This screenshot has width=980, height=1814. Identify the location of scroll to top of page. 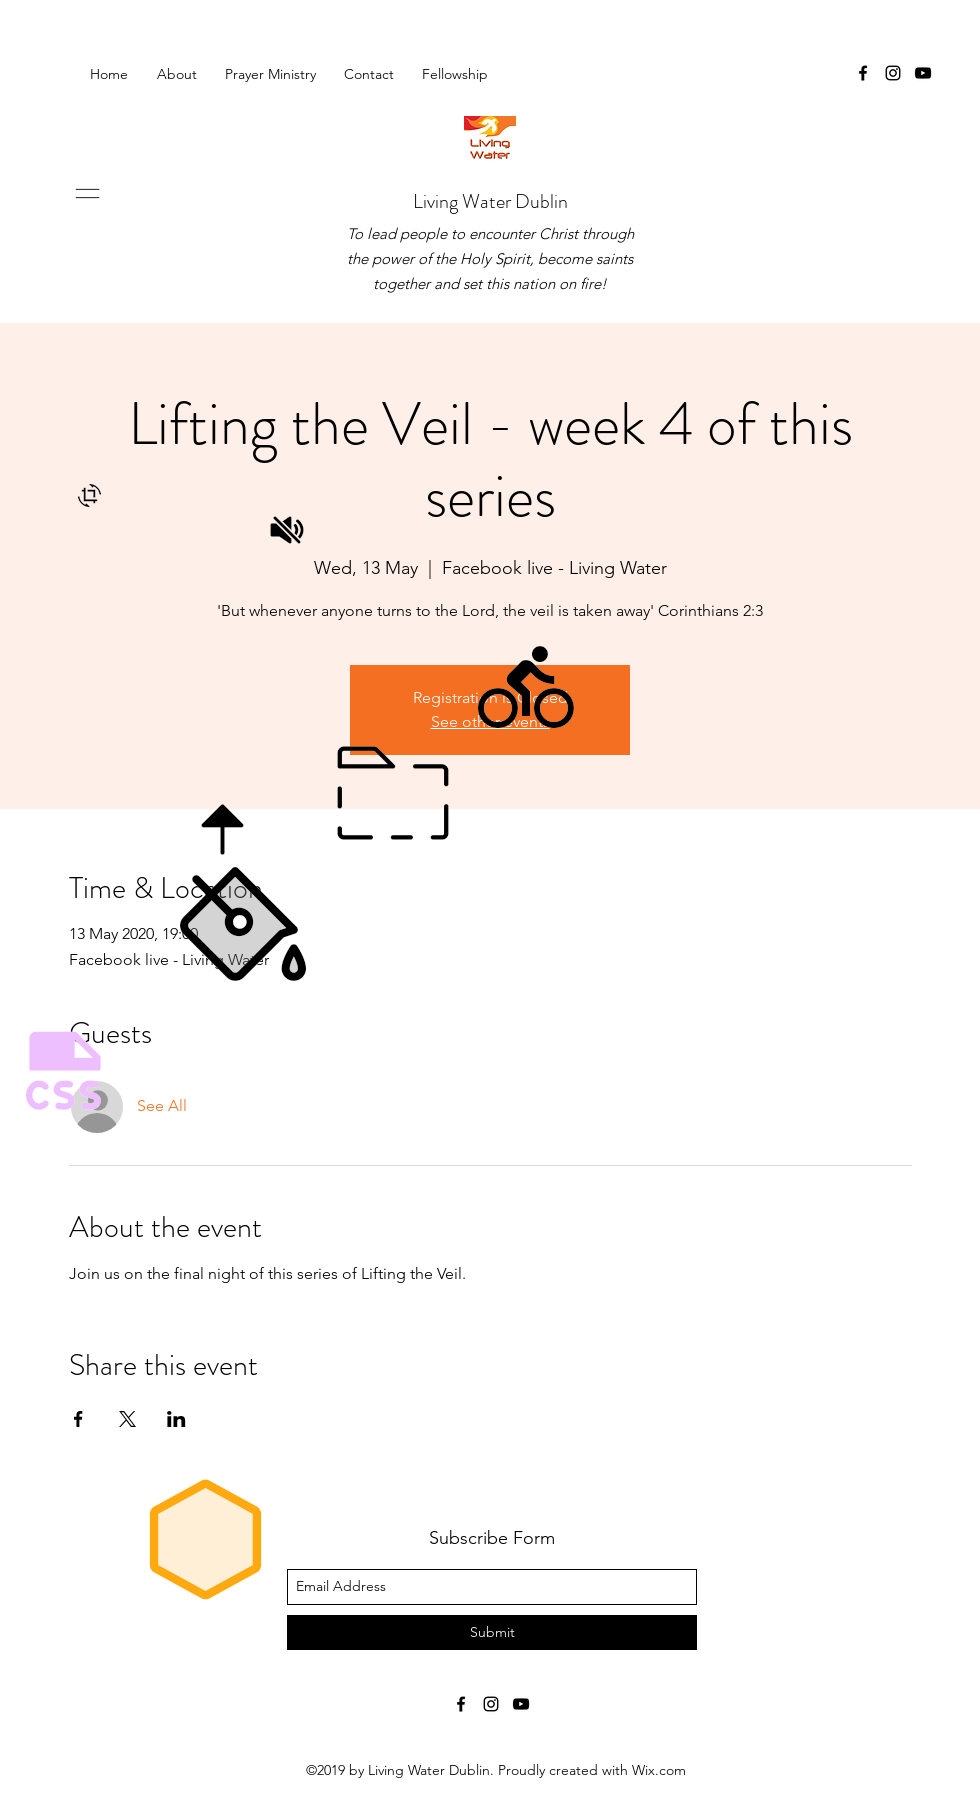
(222, 829).